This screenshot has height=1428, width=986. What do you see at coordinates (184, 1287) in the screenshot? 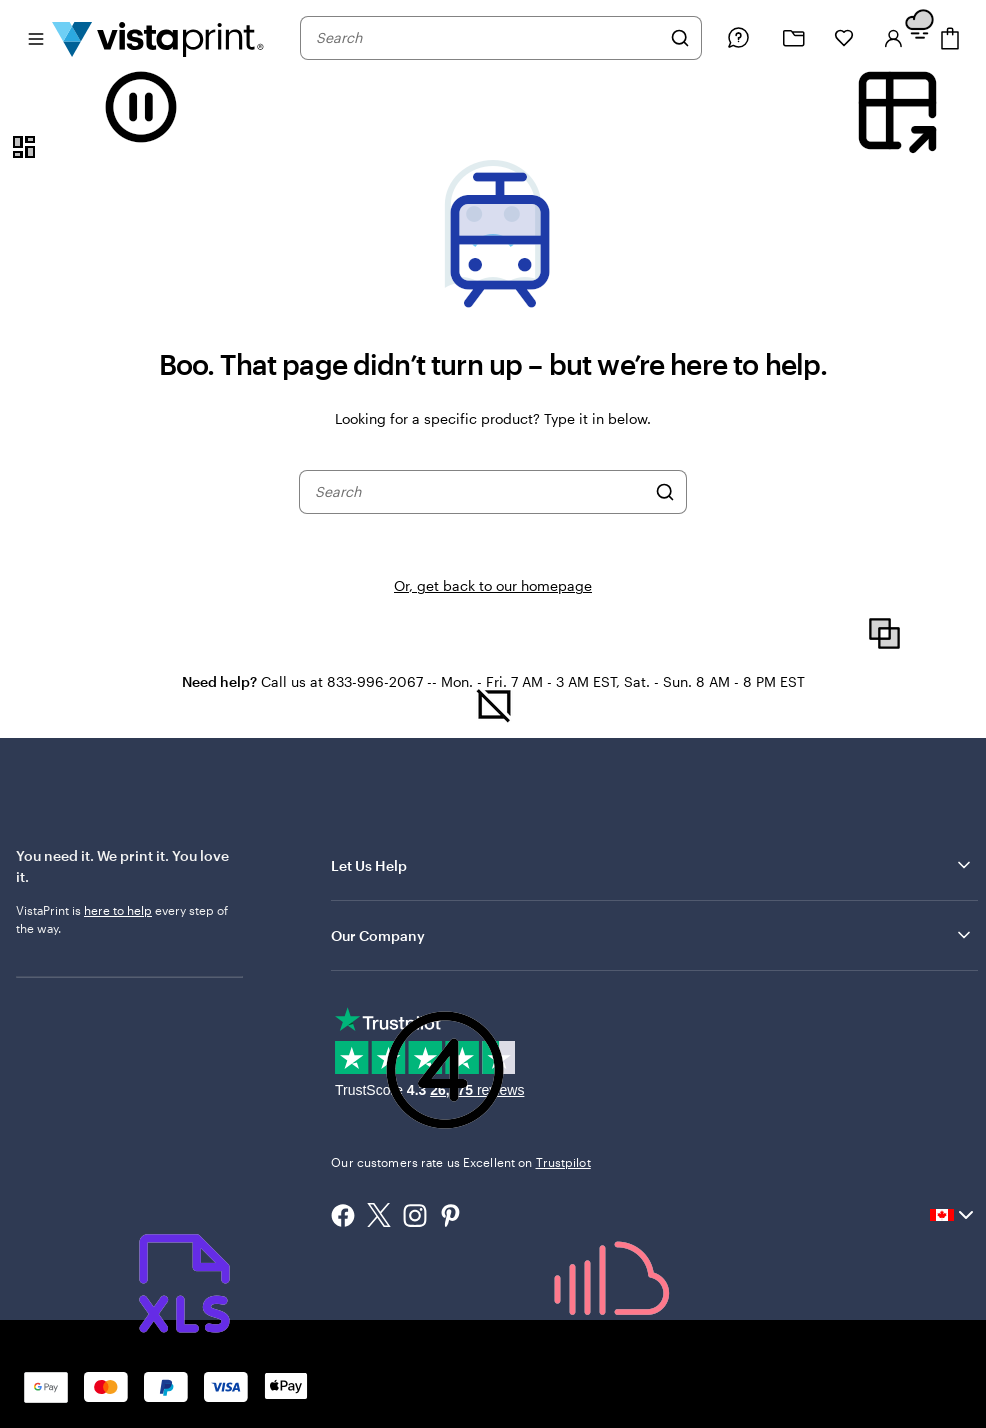
I see `open or view an Excel spreadsheet file` at bounding box center [184, 1287].